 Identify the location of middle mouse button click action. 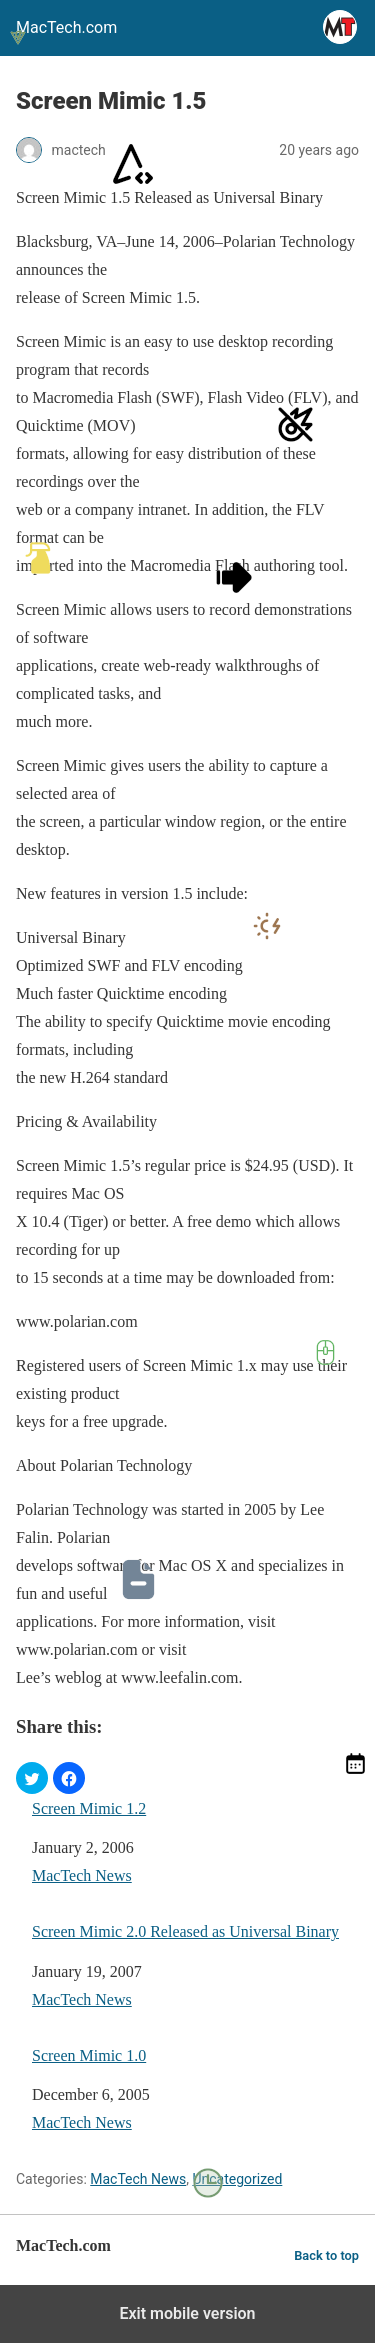
(325, 1352).